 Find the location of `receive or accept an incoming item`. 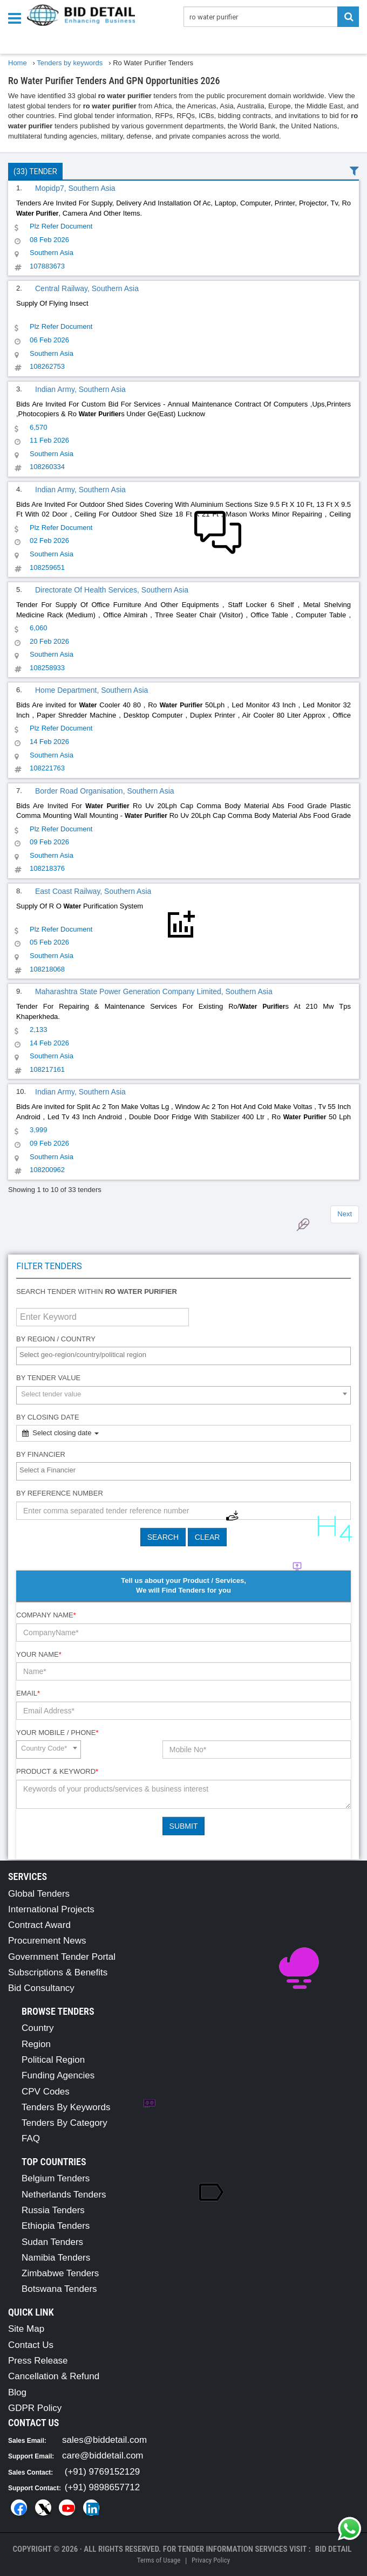

receive or accept an incoming item is located at coordinates (233, 1516).